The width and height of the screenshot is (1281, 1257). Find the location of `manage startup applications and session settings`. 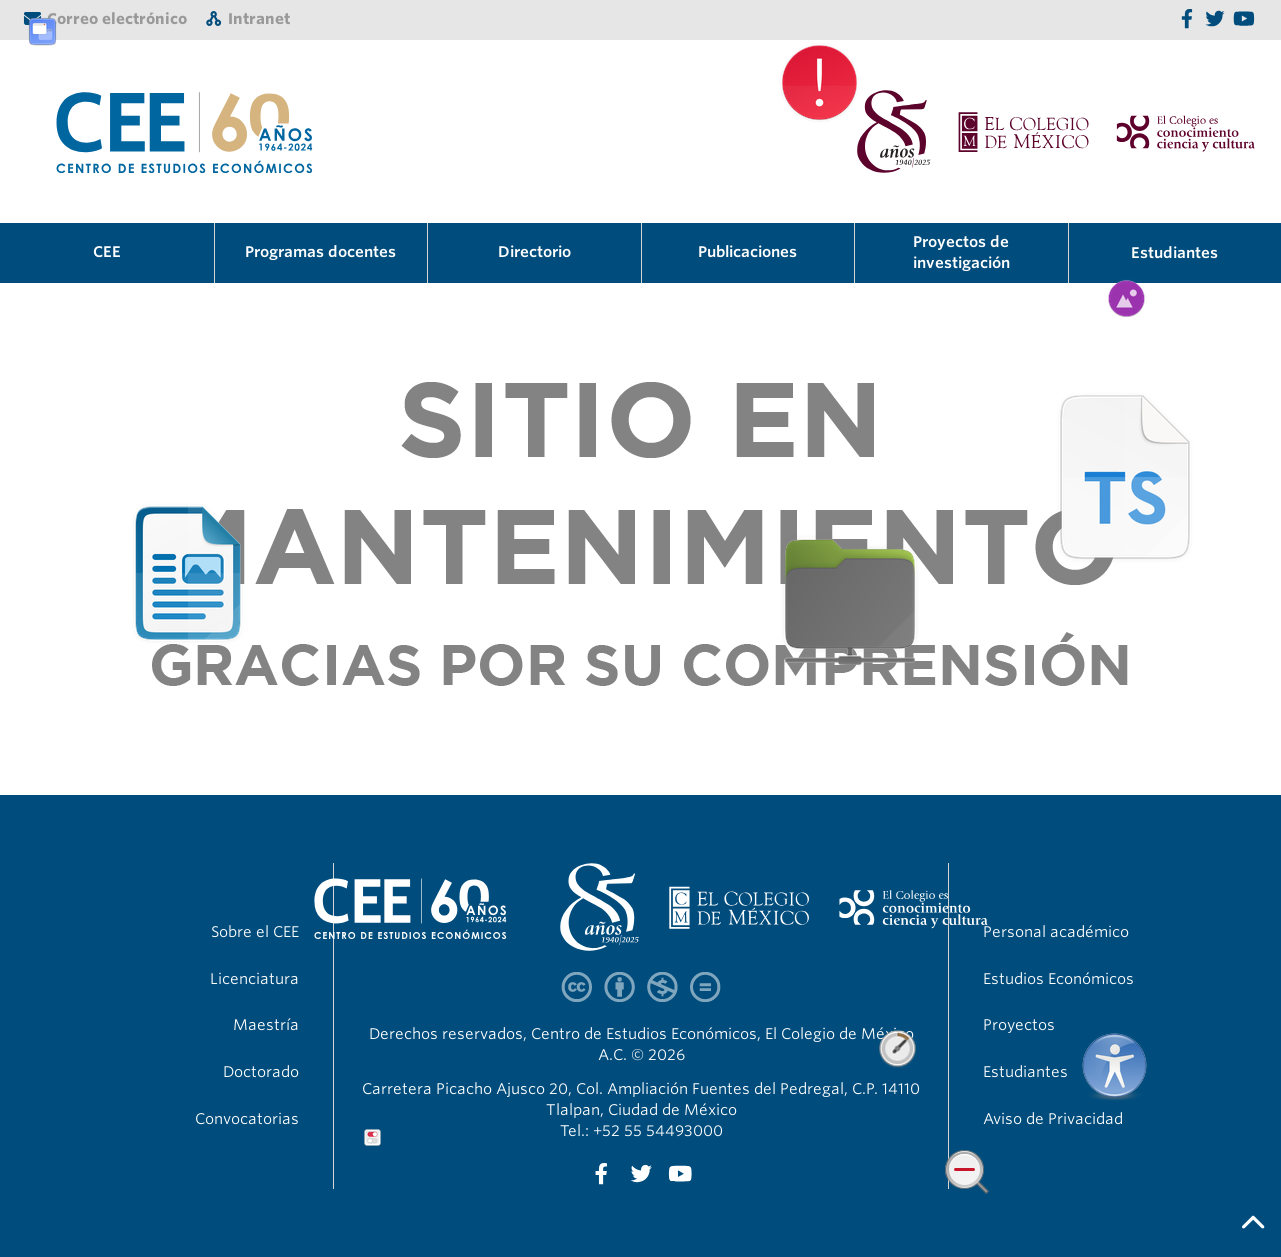

manage startup applications and session settings is located at coordinates (42, 31).